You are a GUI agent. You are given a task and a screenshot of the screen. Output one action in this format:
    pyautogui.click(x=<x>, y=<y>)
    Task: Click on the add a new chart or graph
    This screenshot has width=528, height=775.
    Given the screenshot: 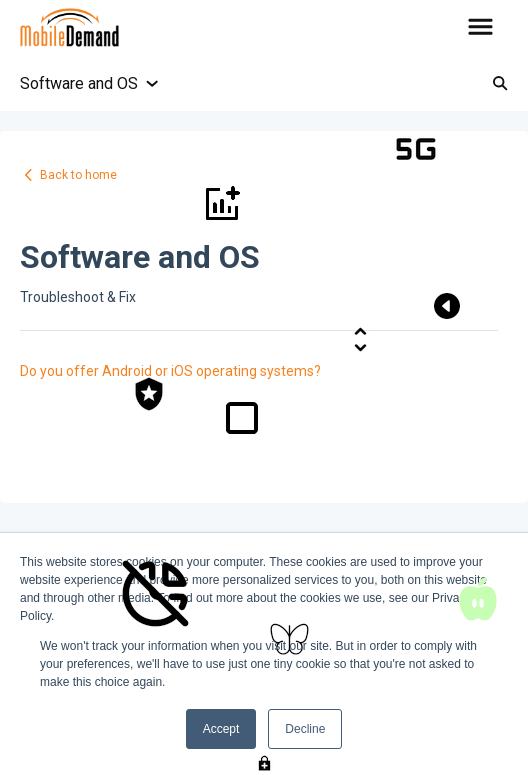 What is the action you would take?
    pyautogui.click(x=222, y=204)
    